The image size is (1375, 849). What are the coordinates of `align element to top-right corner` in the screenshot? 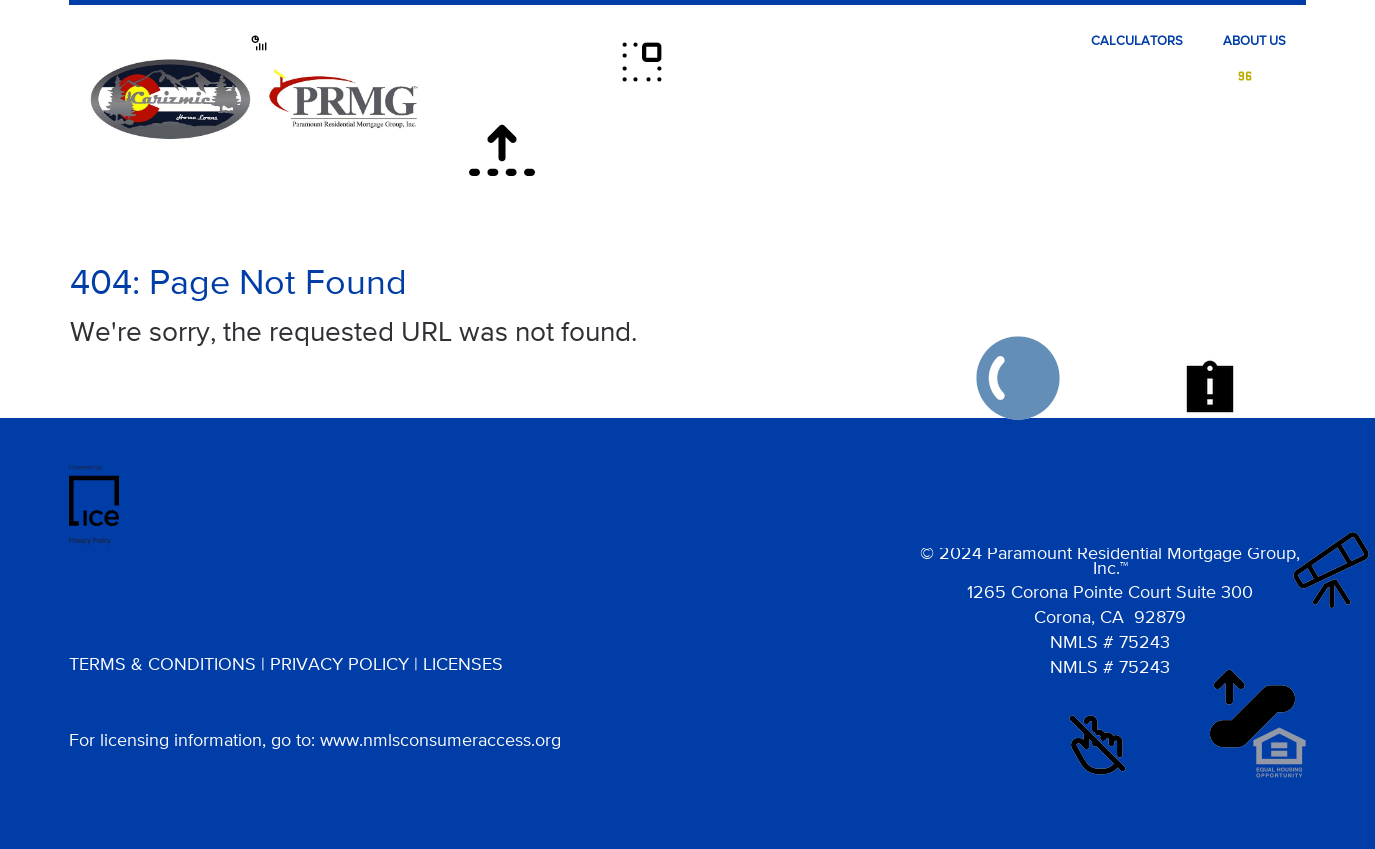 It's located at (642, 62).